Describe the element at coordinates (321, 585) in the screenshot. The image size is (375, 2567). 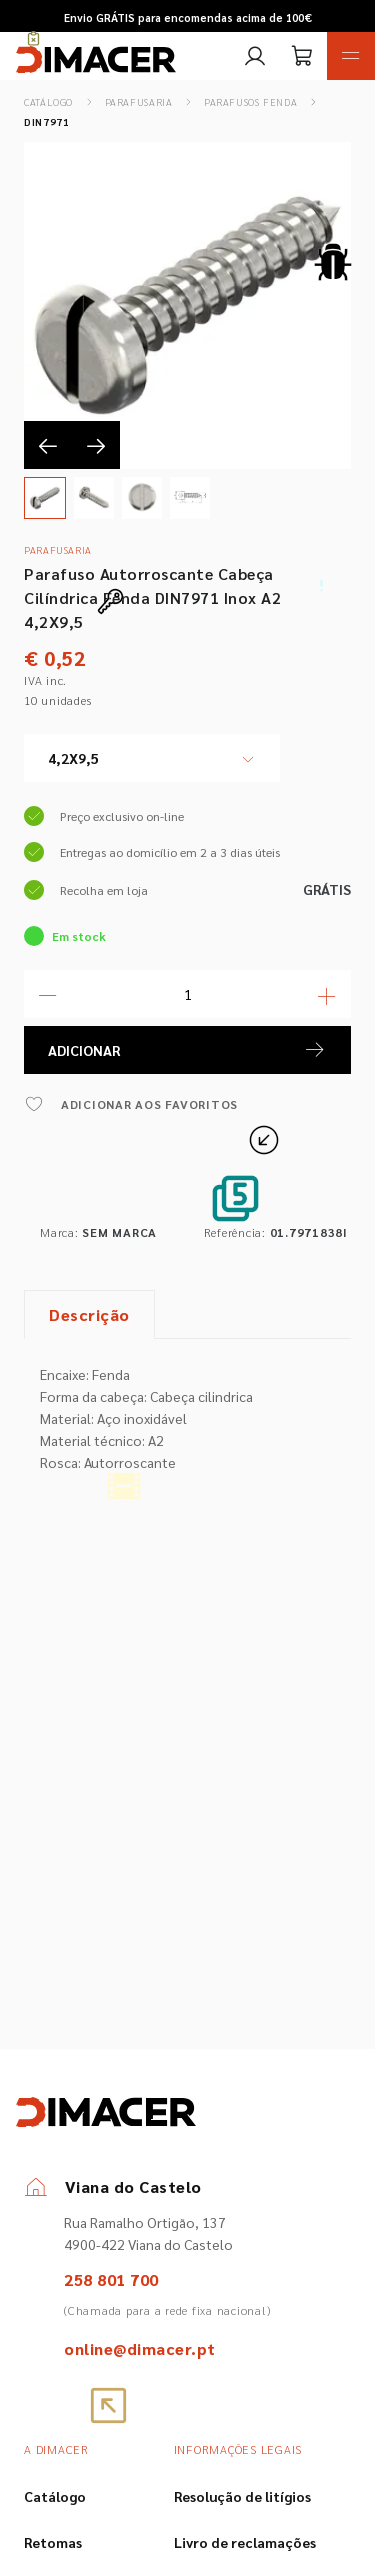
I see `indicates a warning or alert requiring attention` at that location.